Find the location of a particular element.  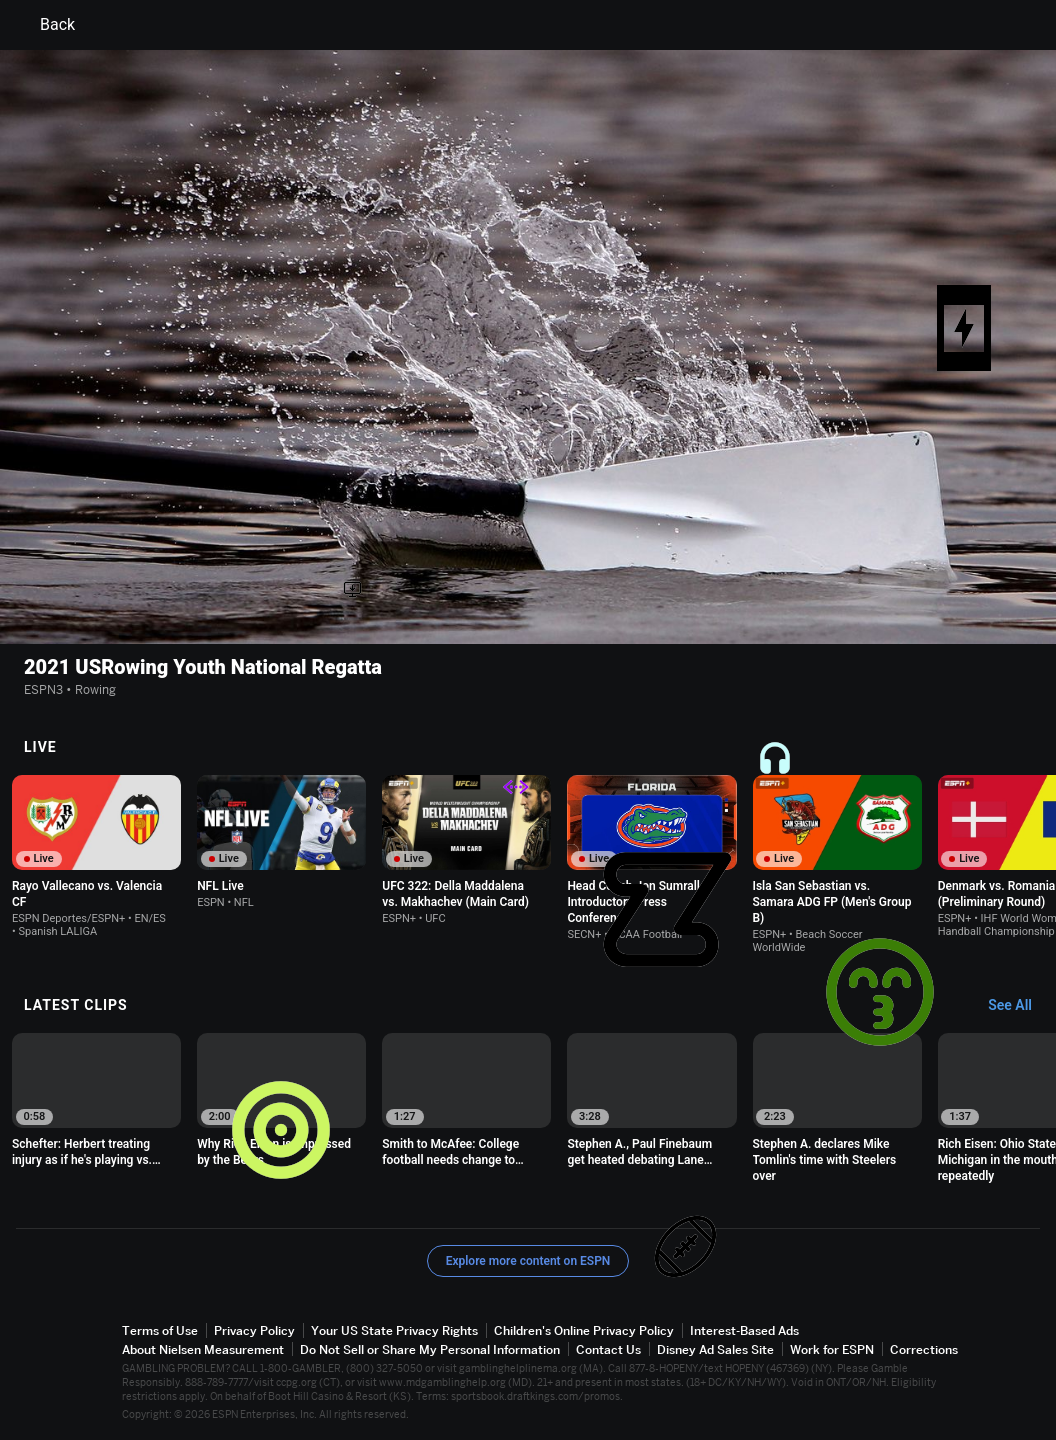

set a goal or target is located at coordinates (281, 1130).